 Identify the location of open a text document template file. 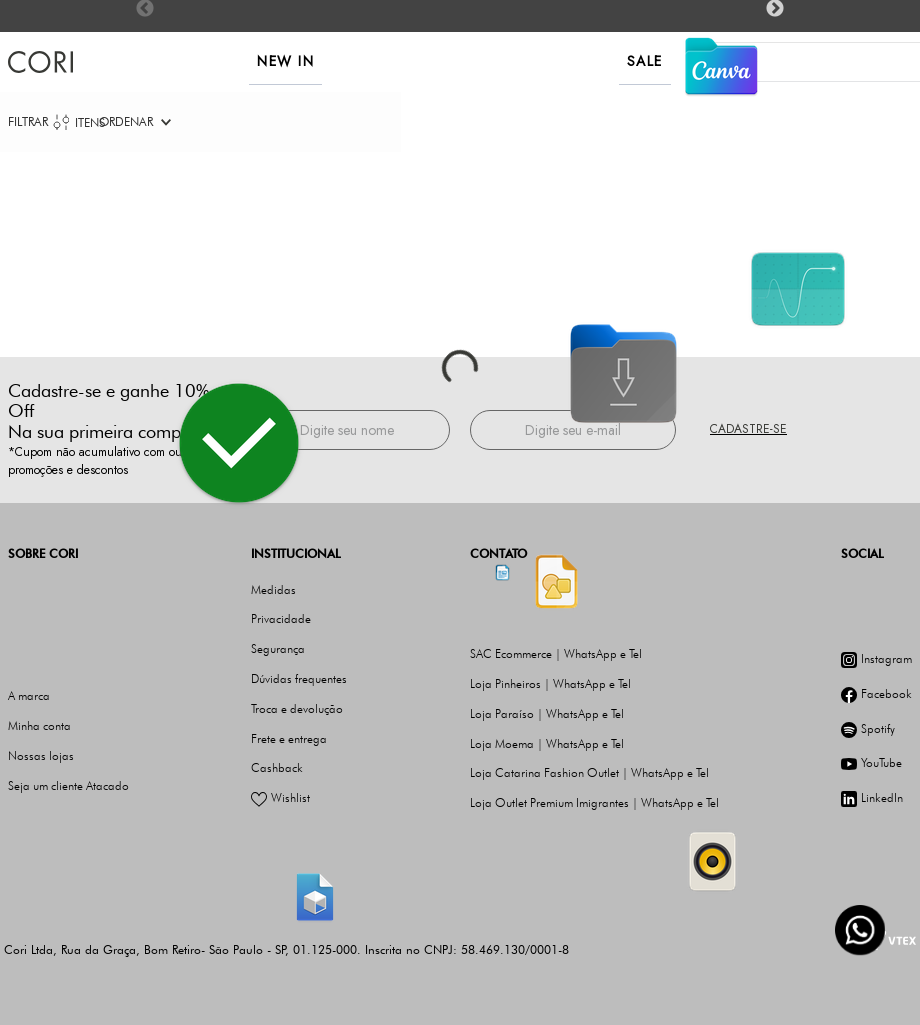
(502, 572).